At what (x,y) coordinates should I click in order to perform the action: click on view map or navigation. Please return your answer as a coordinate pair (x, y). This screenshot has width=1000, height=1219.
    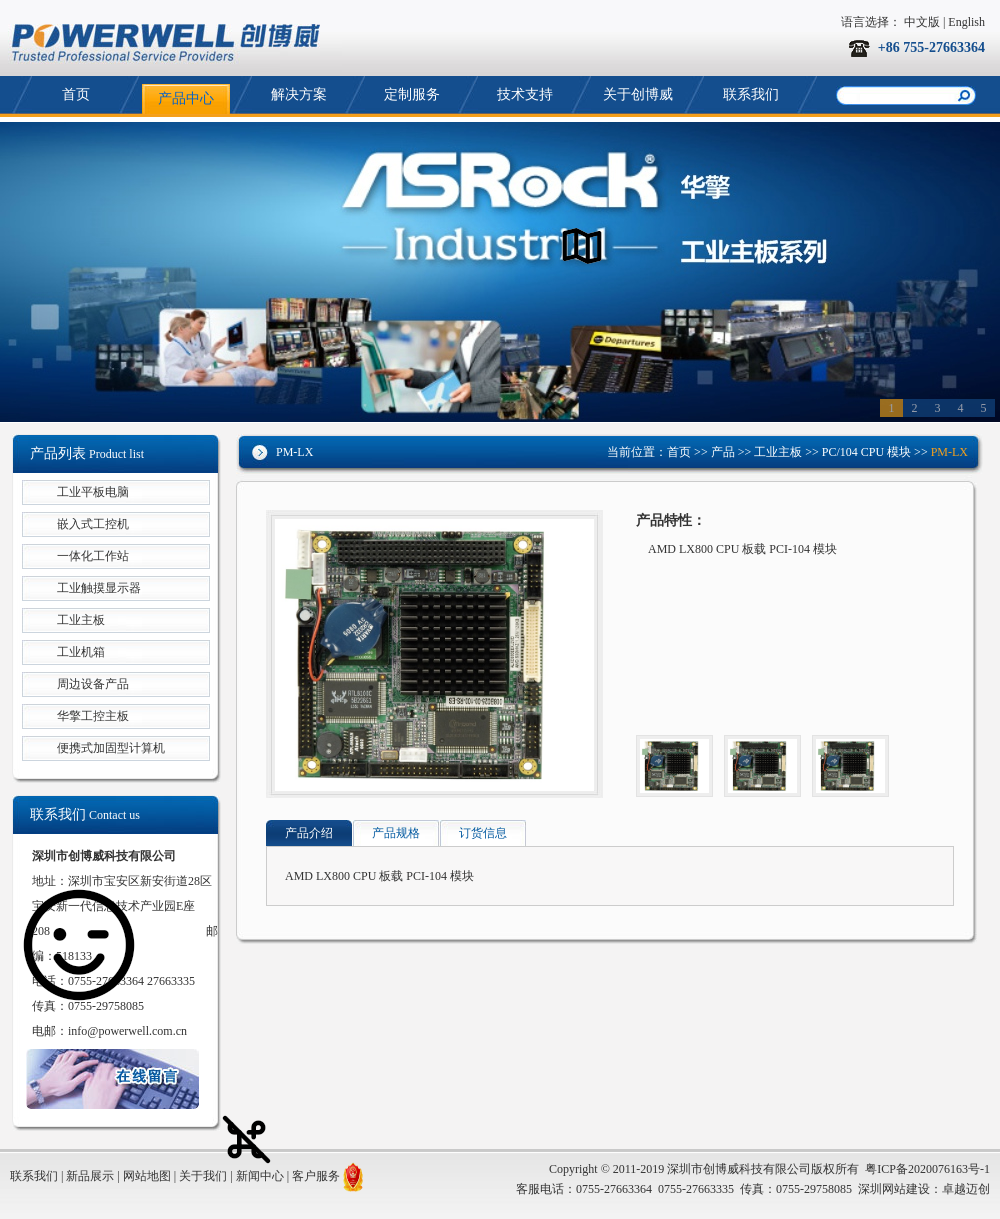
    Looking at the image, I should click on (582, 246).